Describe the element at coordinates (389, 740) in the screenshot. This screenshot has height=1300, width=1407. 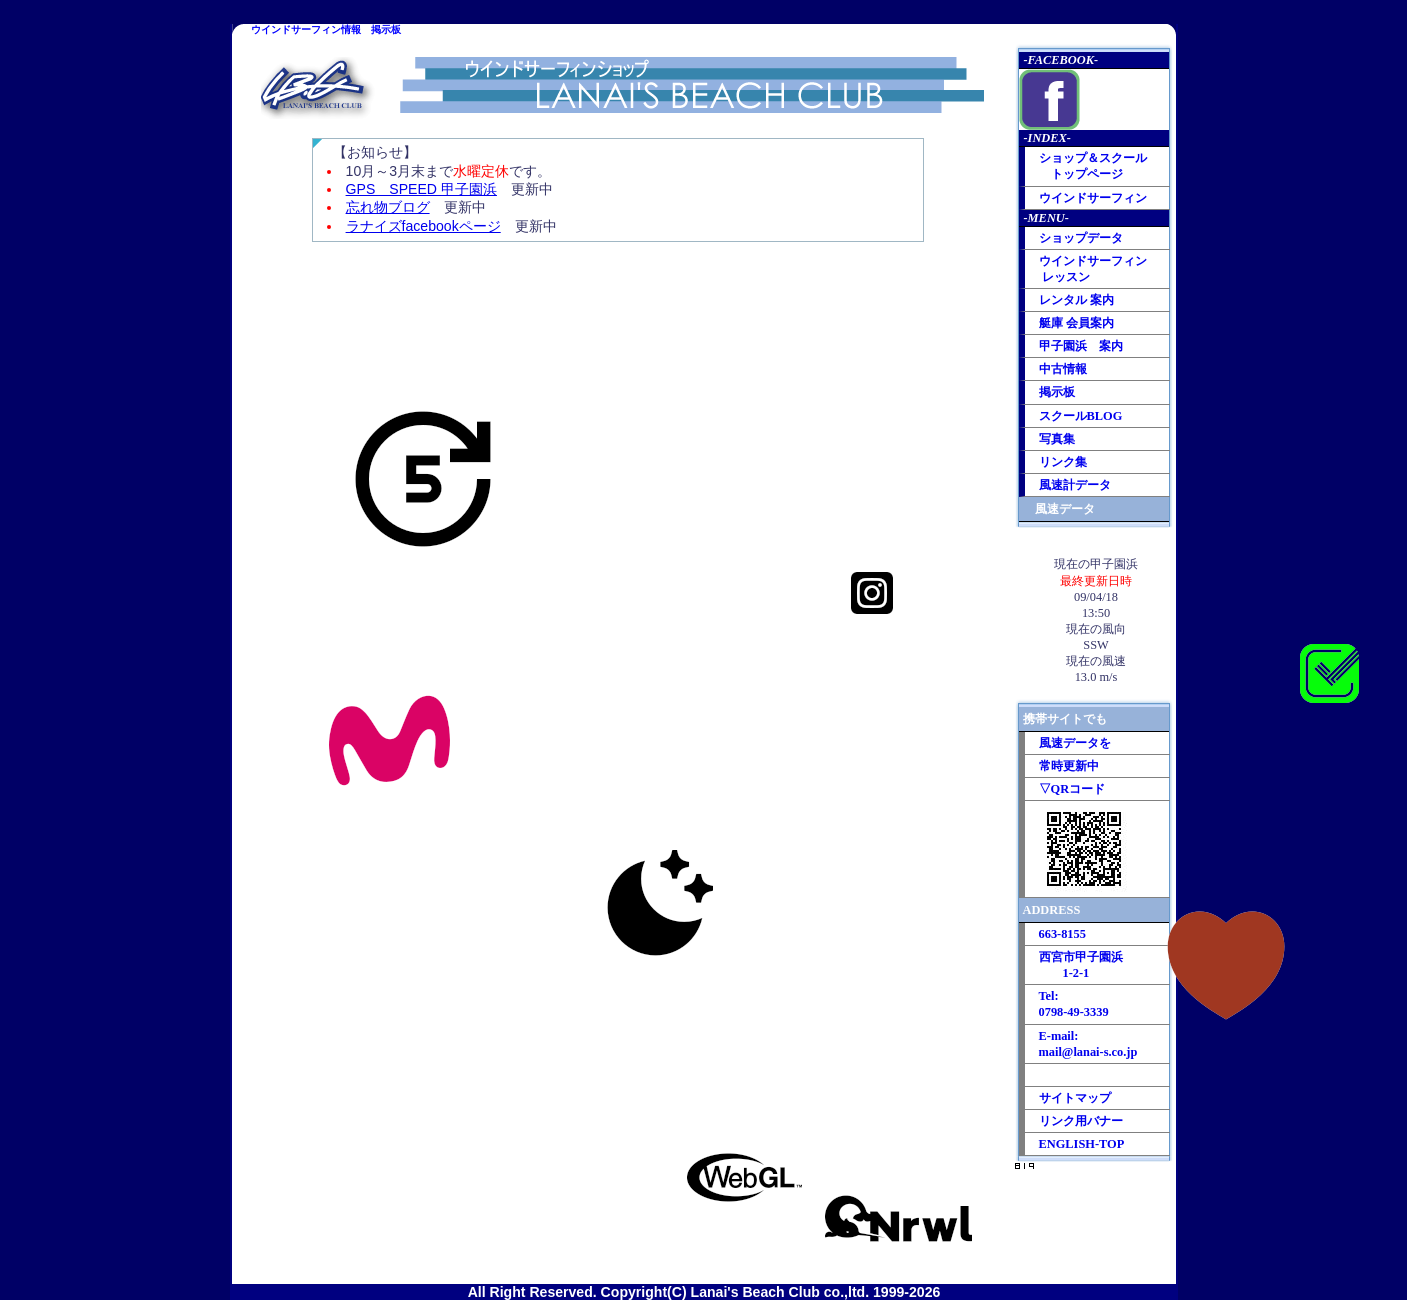
I see `open the Movistar mobile app` at that location.